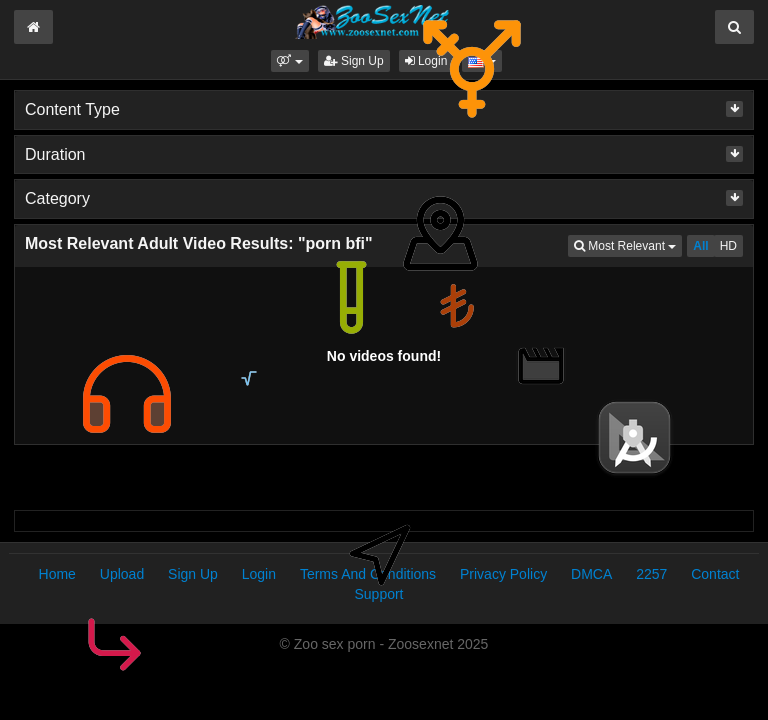 The image size is (768, 720). I want to click on indicates Turkish lira currency, so click(458, 304).